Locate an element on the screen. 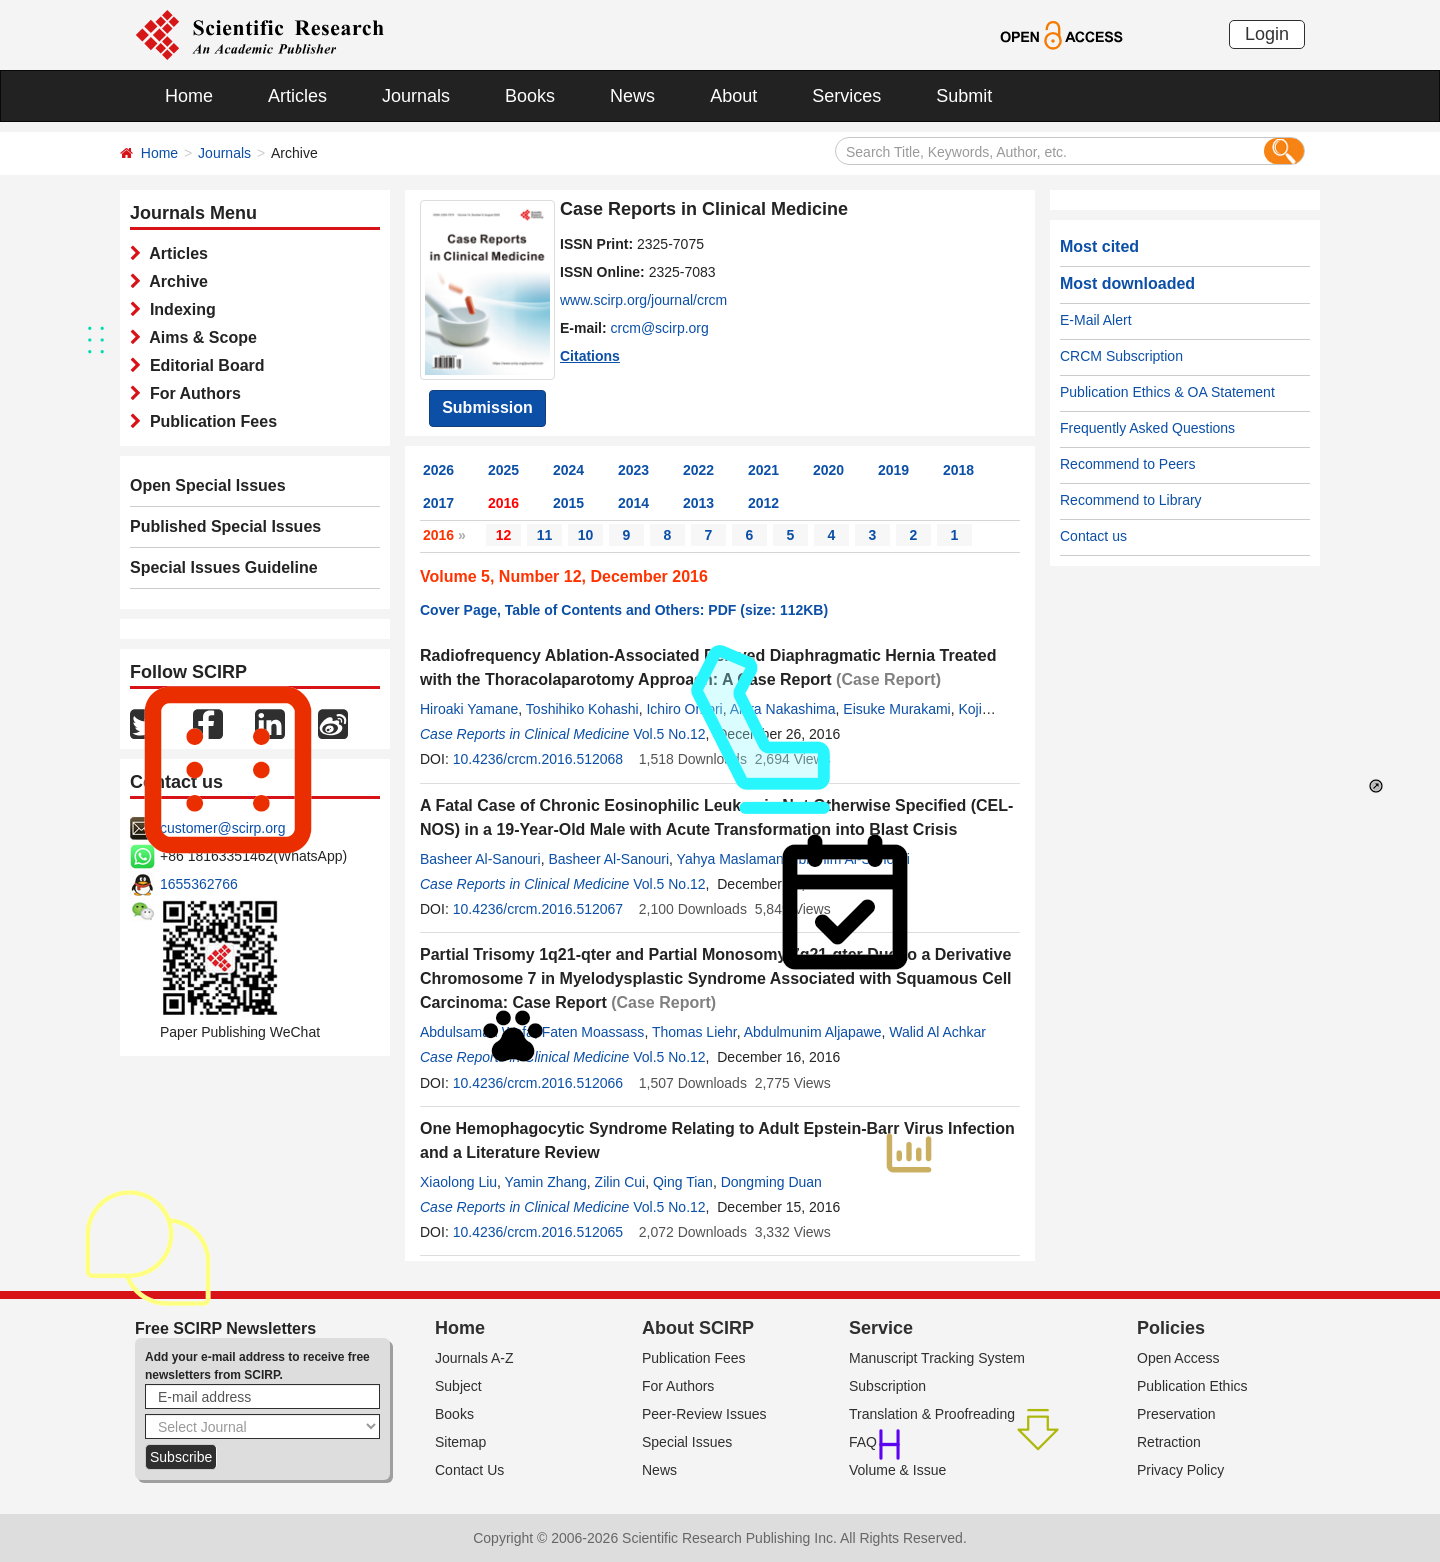 This screenshot has width=1440, height=1562. view analytics or statistics is located at coordinates (909, 1153).